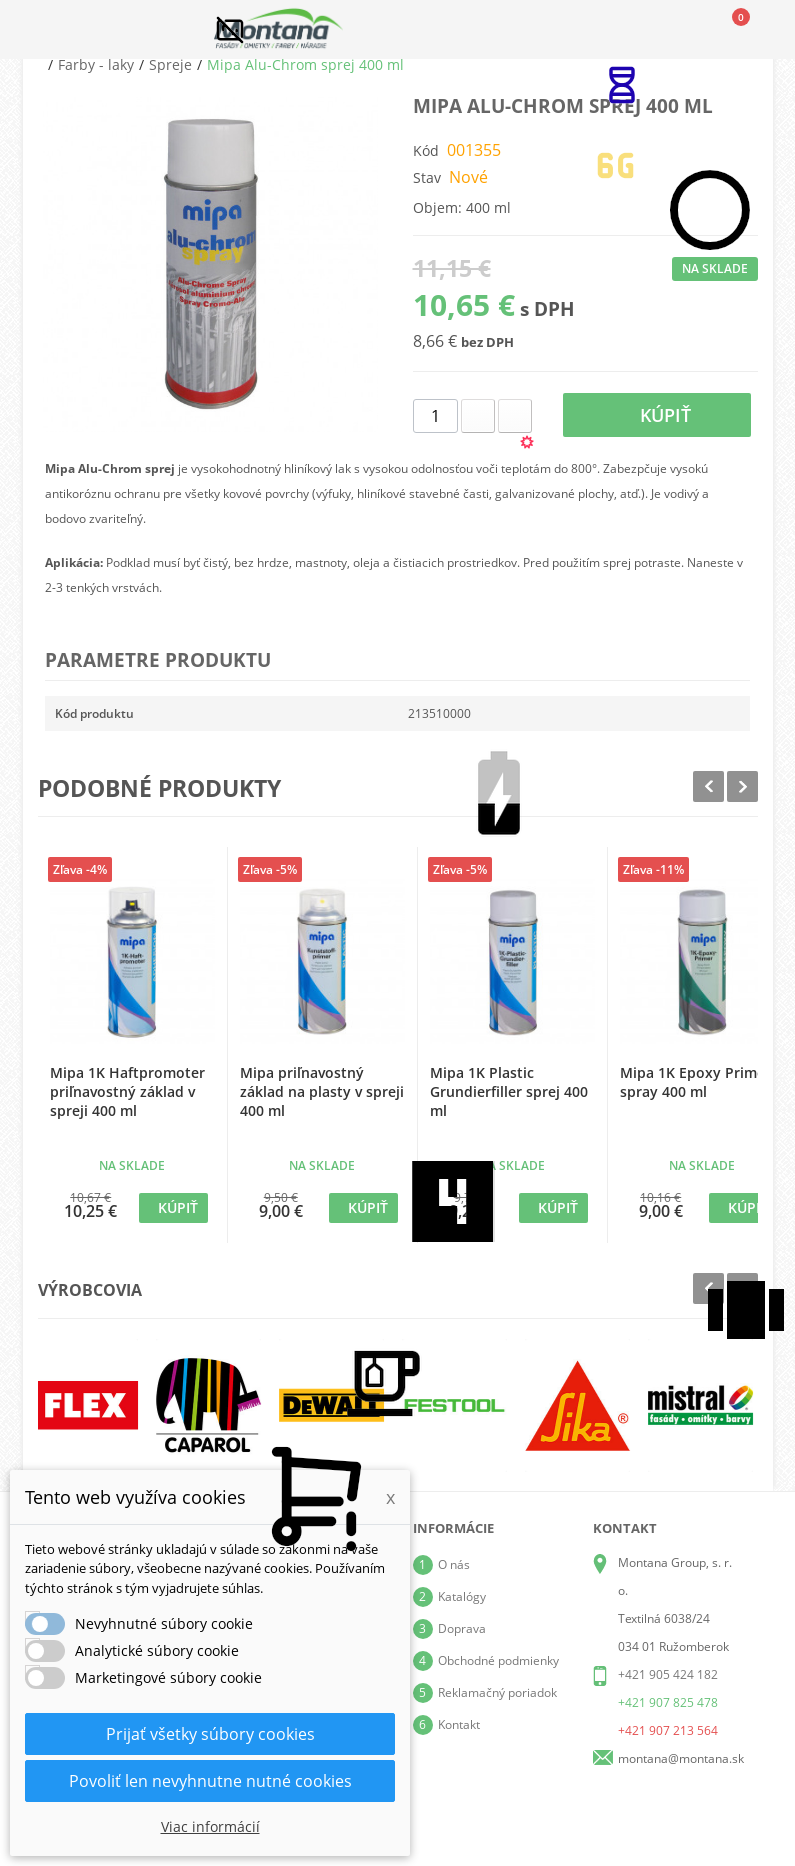 The image size is (795, 1866). I want to click on indicates battery is charging at 30% capacity, so click(499, 793).